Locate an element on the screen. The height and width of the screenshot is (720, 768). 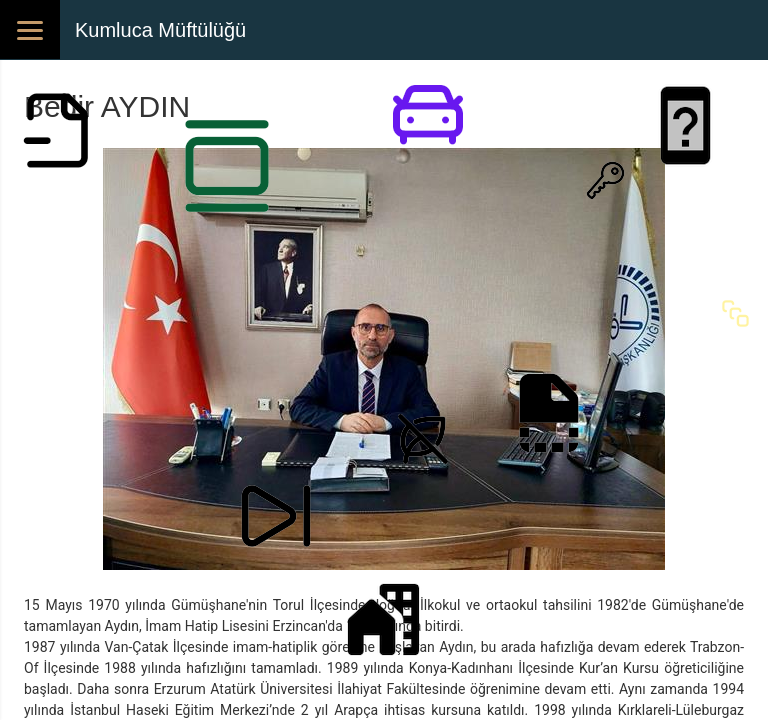
access security or password settings is located at coordinates (605, 180).